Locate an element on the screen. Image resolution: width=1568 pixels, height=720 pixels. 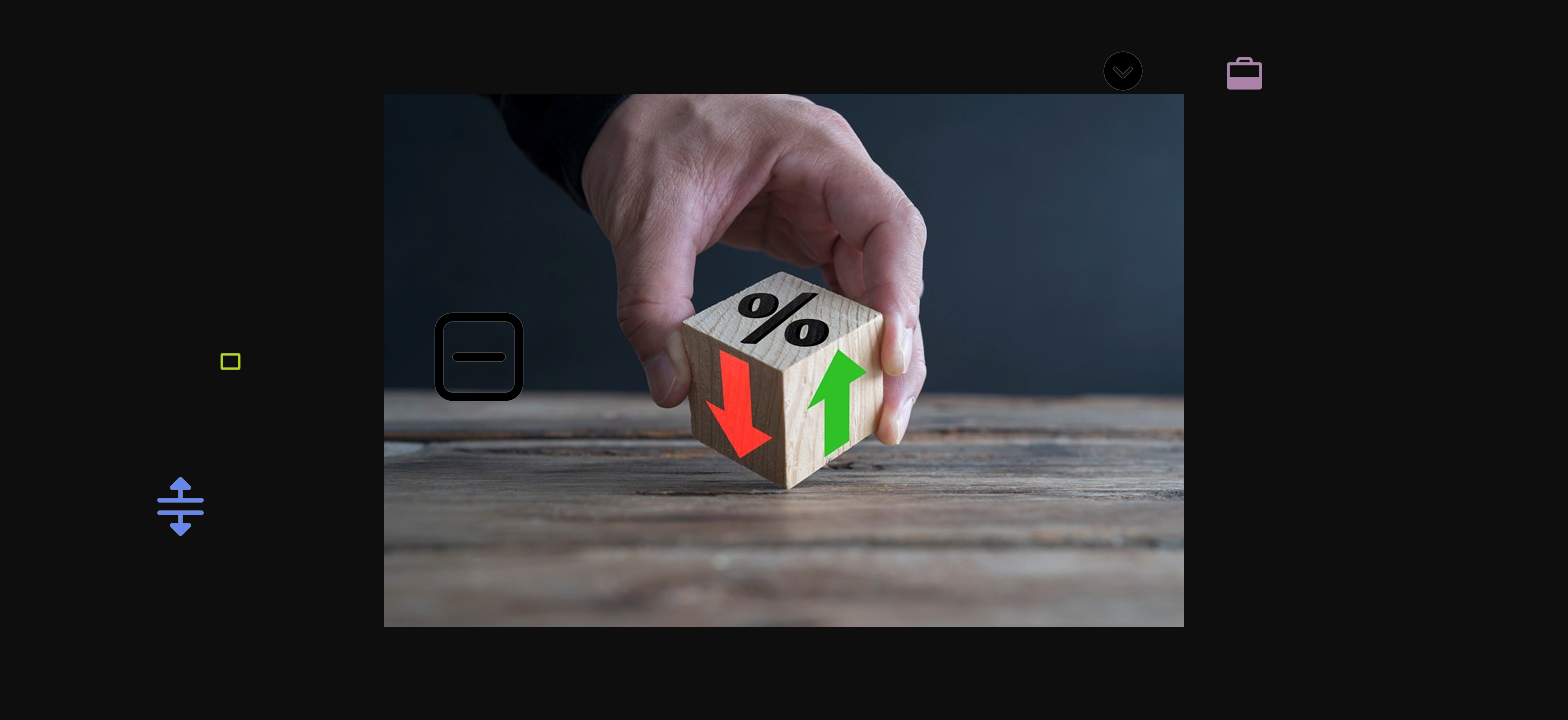
access travel or trip planning features is located at coordinates (1244, 74).